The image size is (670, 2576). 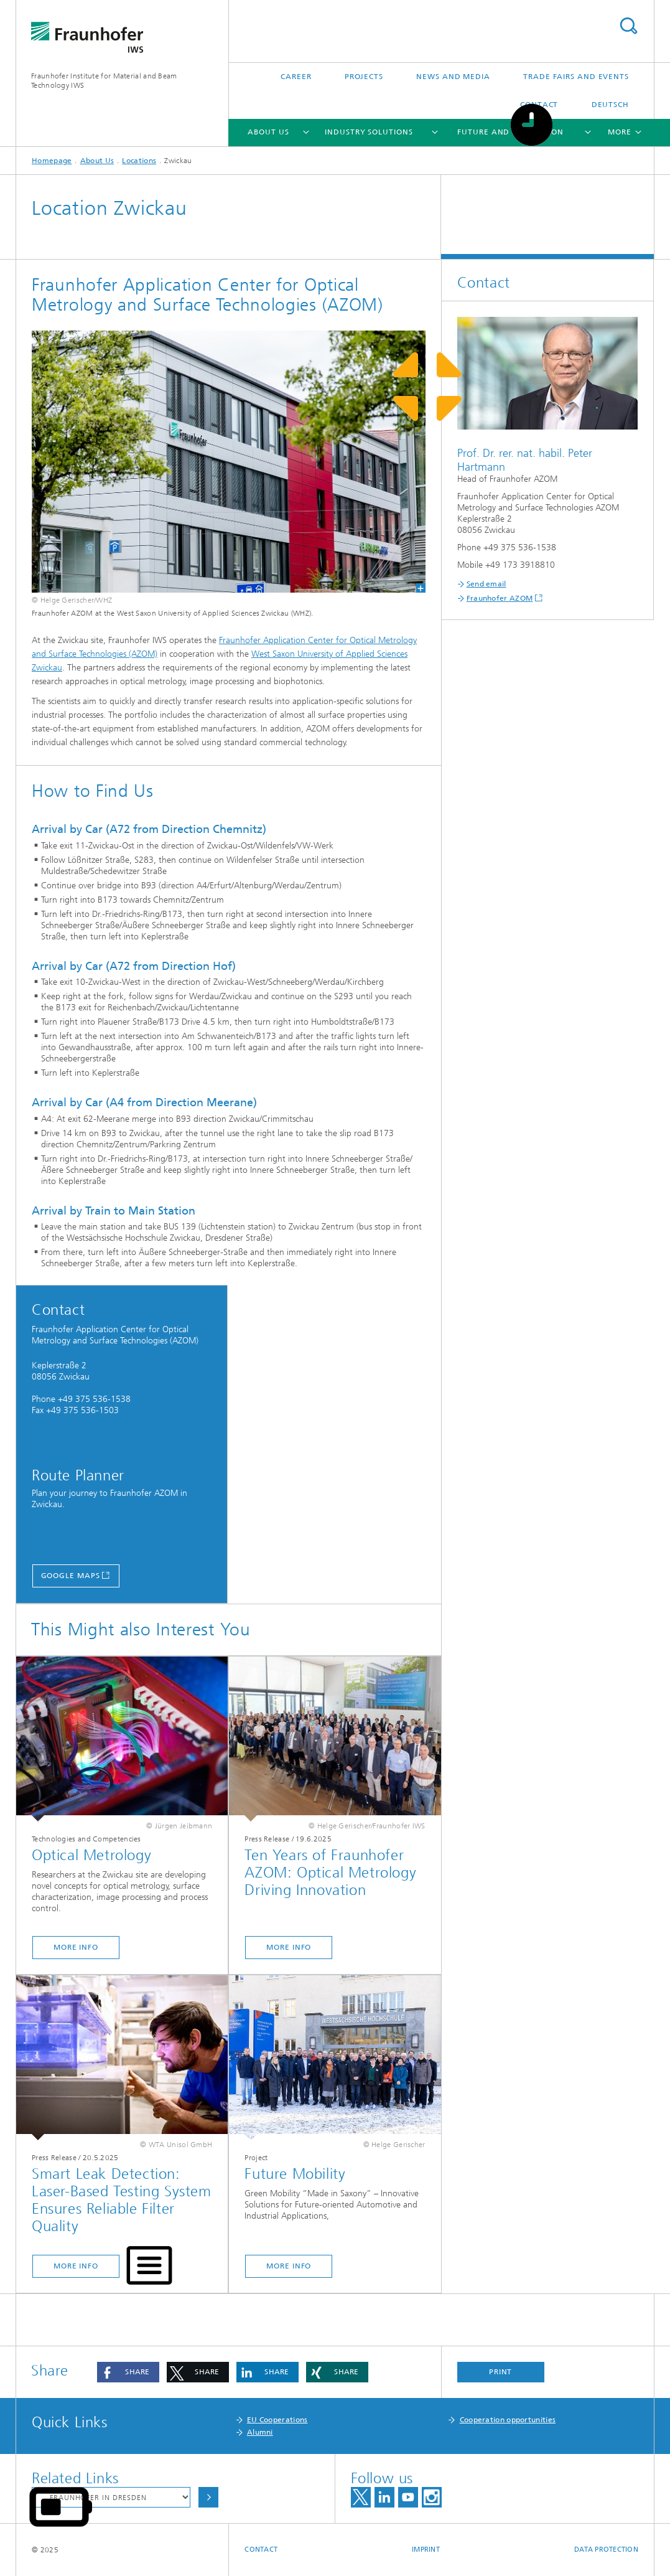 I want to click on indicates the current time is 9 o'clock, so click(x=531, y=125).